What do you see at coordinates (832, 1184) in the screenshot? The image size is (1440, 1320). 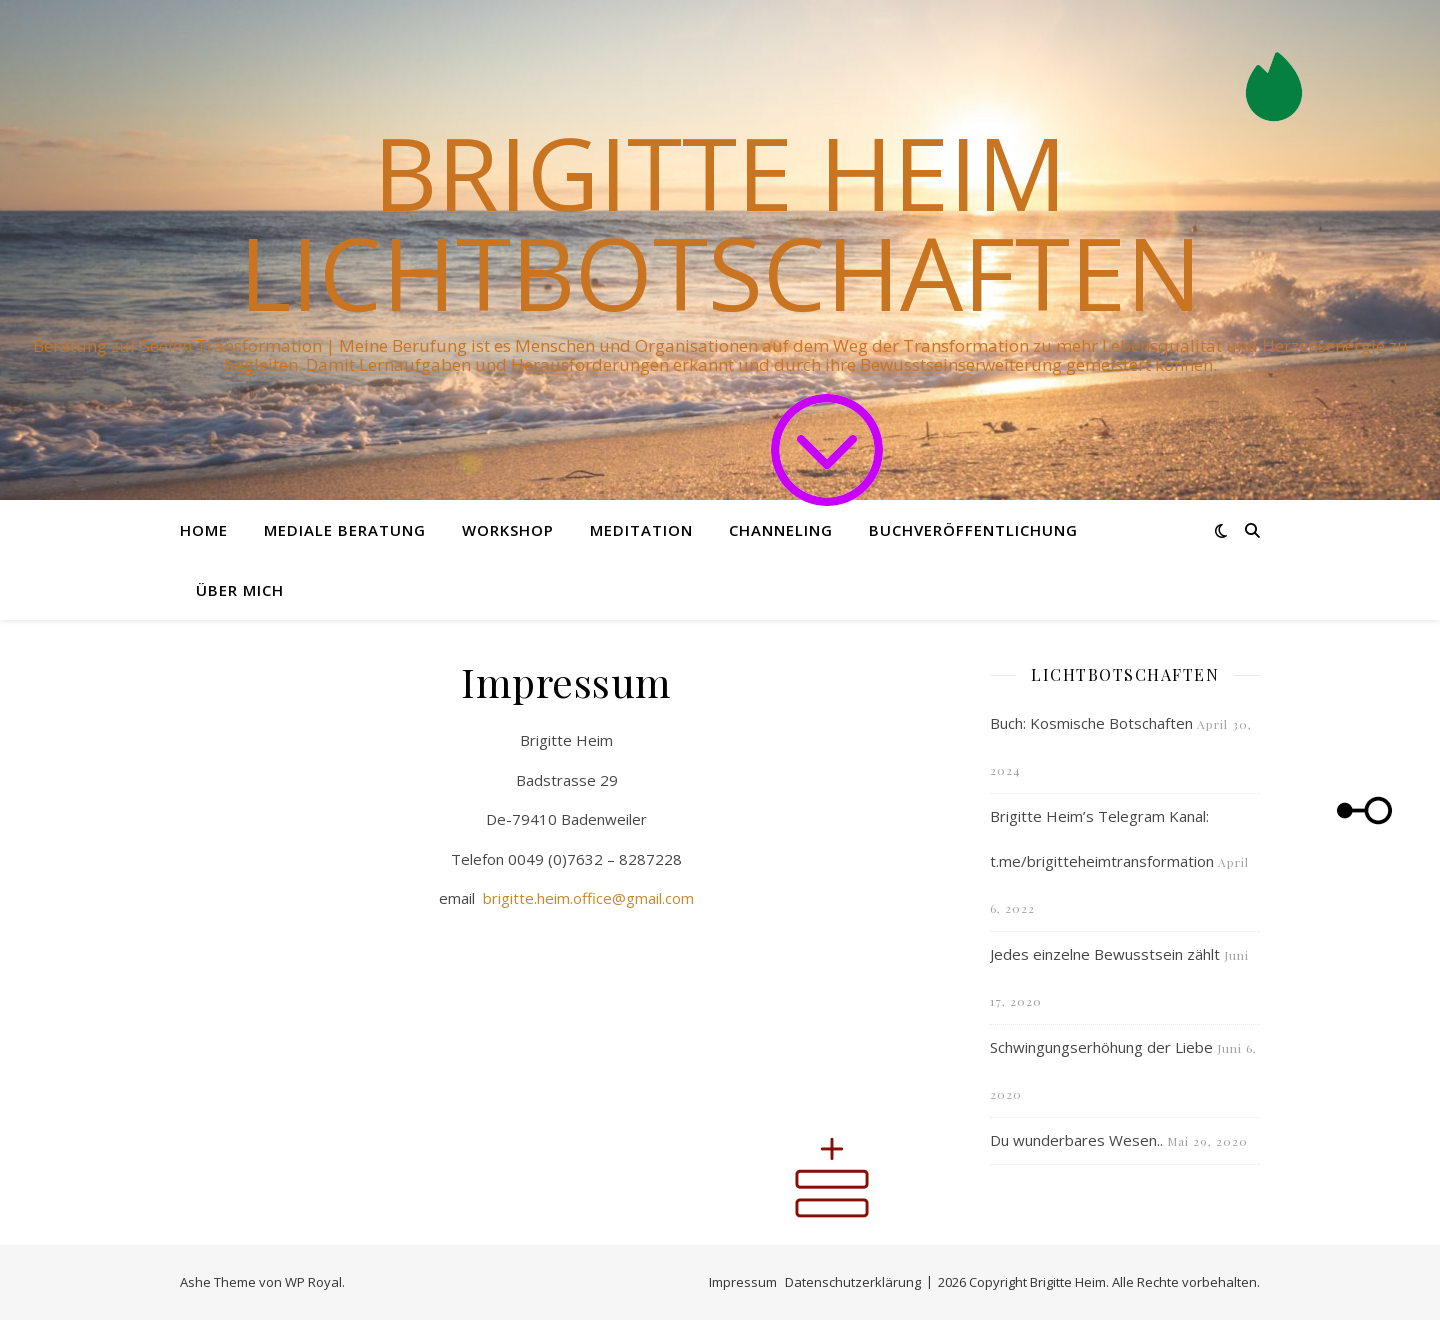 I see `add a new row at the top` at bounding box center [832, 1184].